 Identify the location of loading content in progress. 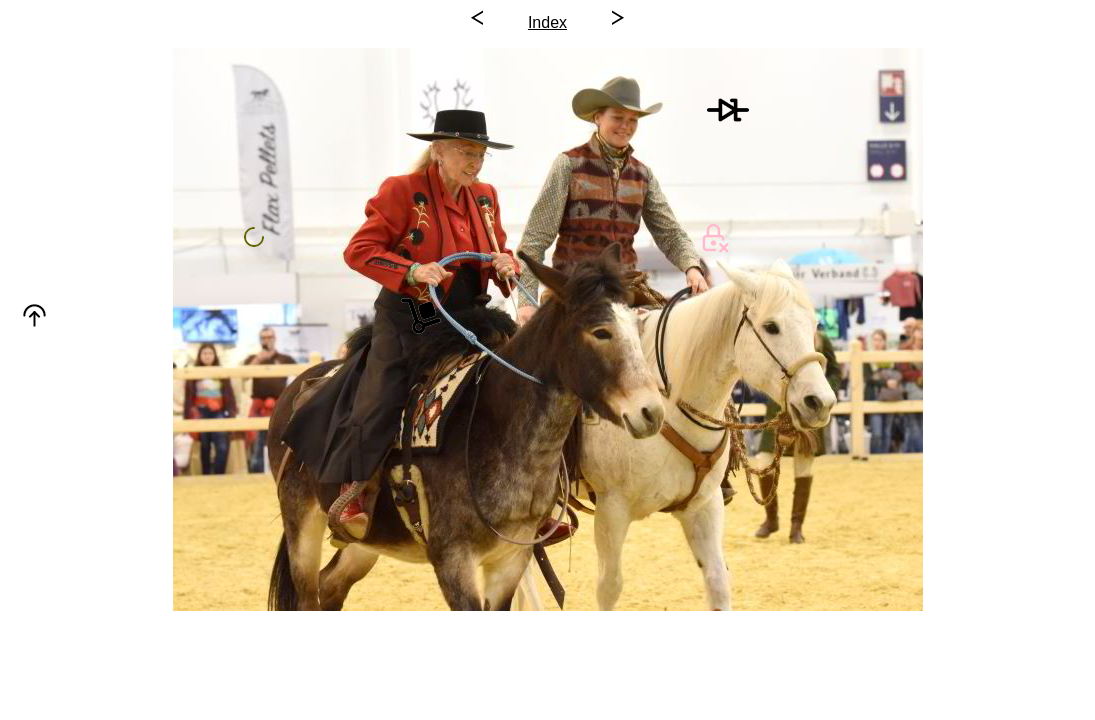
(254, 237).